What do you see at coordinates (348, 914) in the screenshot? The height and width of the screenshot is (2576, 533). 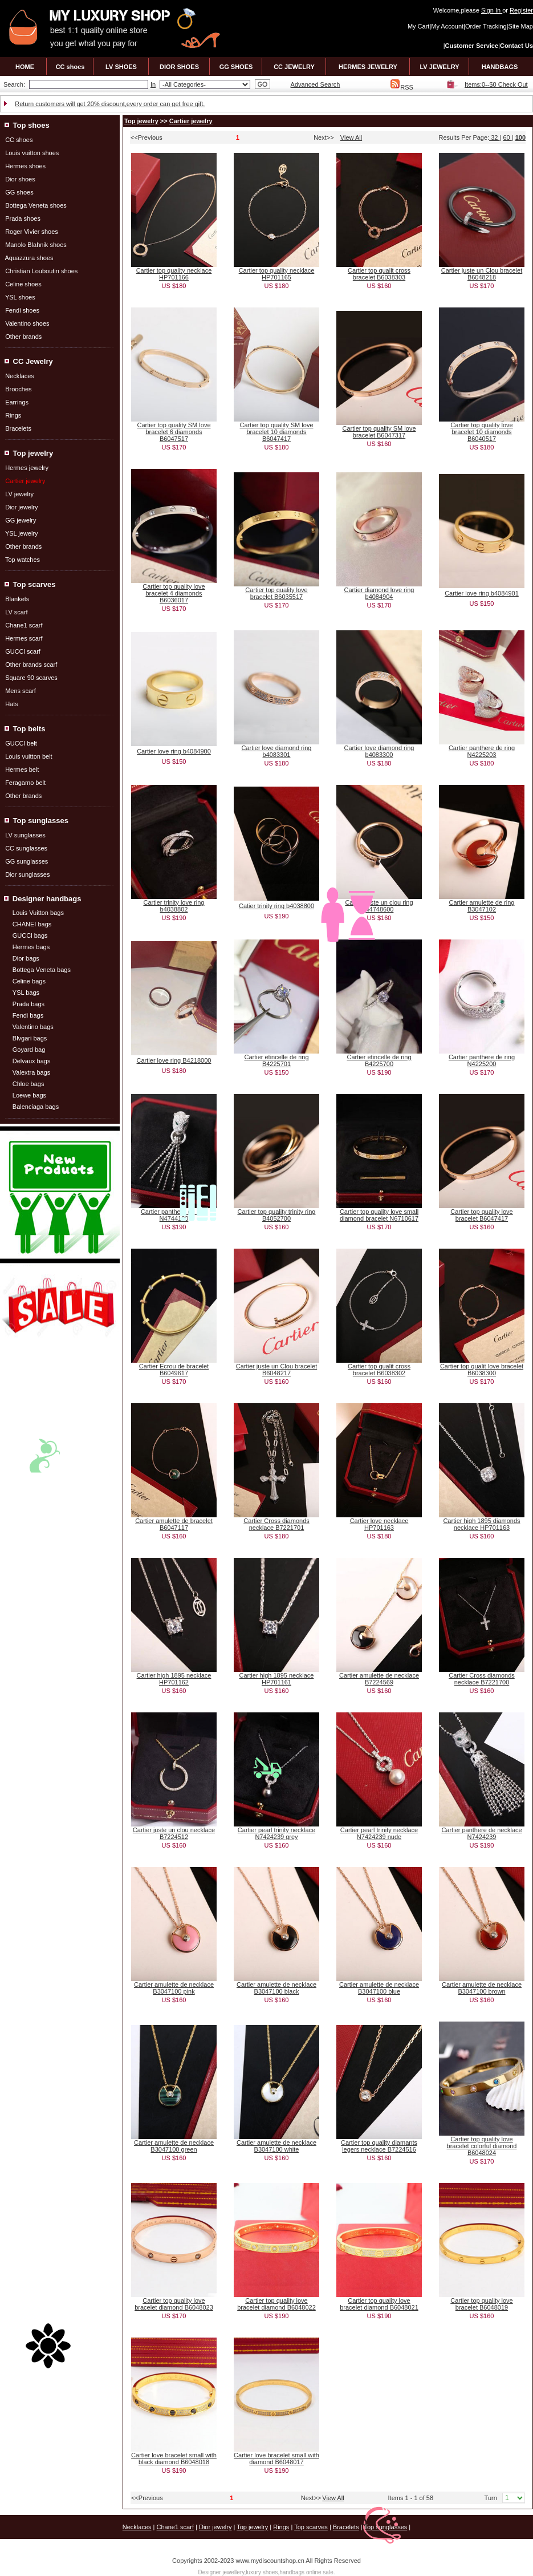 I see `view player's time spent in game` at bounding box center [348, 914].